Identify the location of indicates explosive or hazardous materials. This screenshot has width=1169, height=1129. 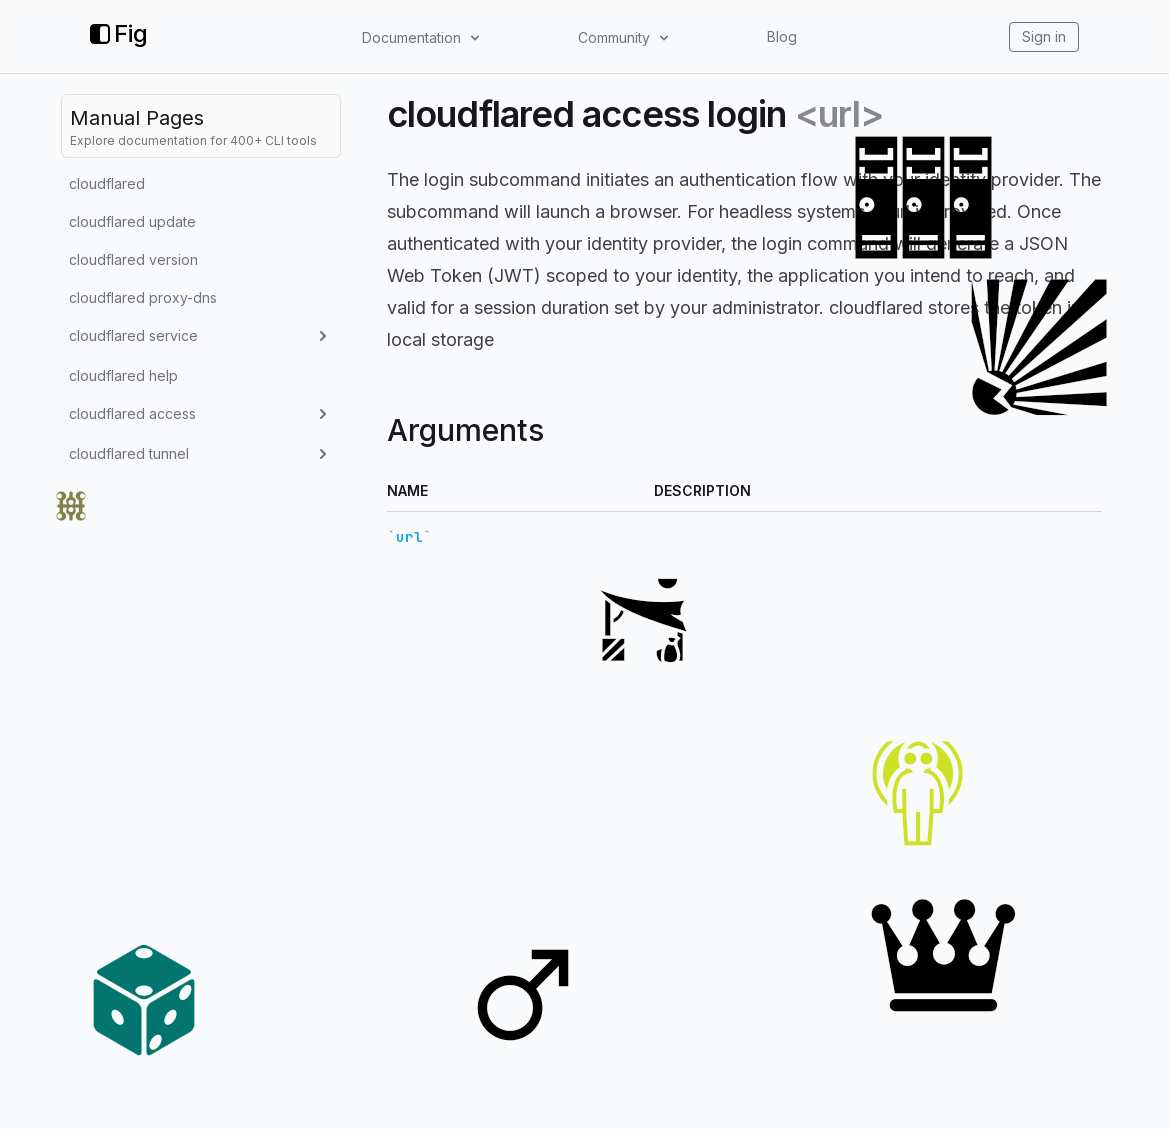
(1039, 348).